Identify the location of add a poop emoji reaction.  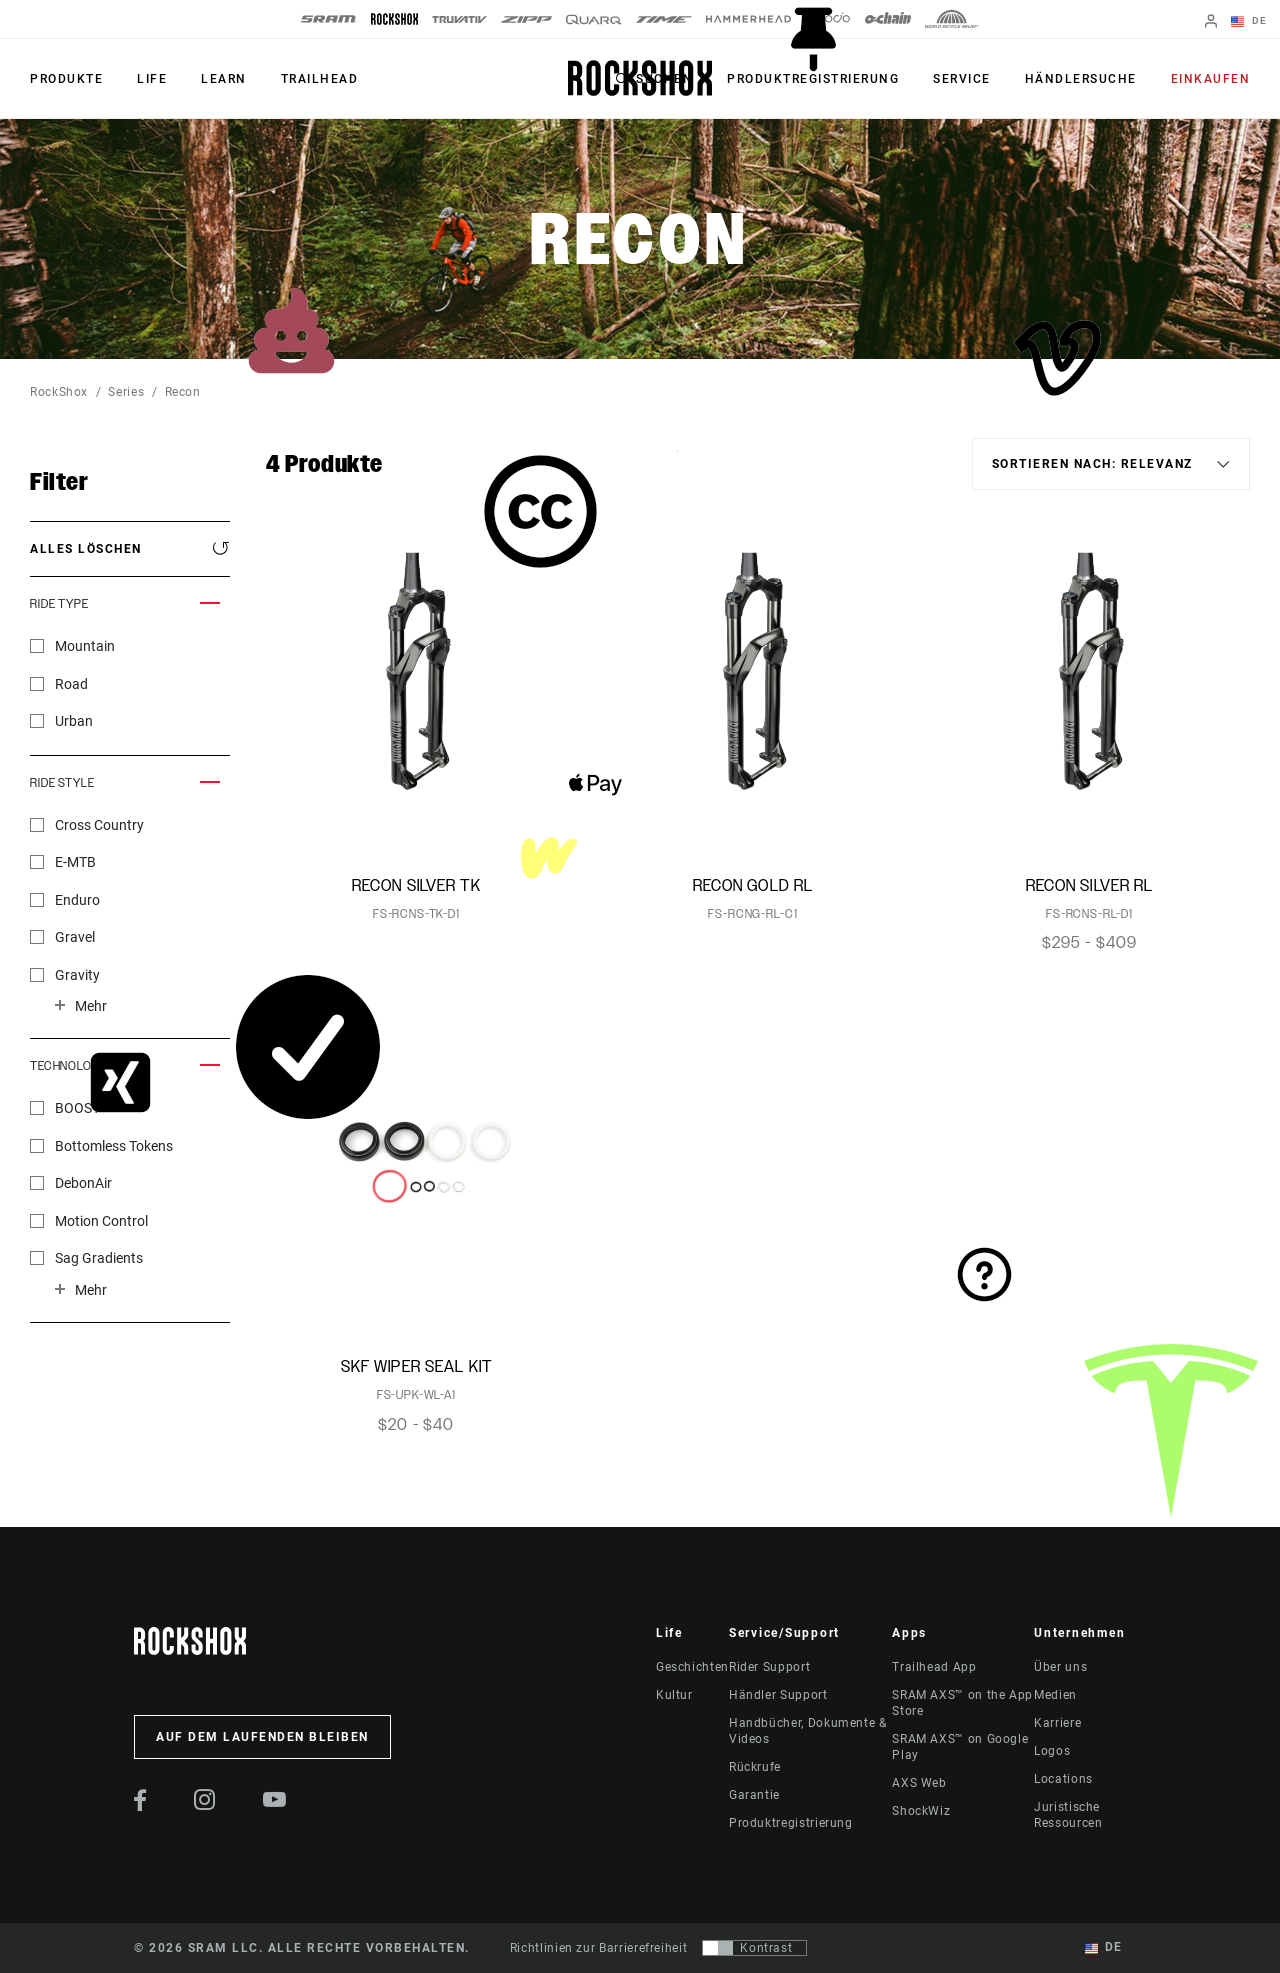
(291, 330).